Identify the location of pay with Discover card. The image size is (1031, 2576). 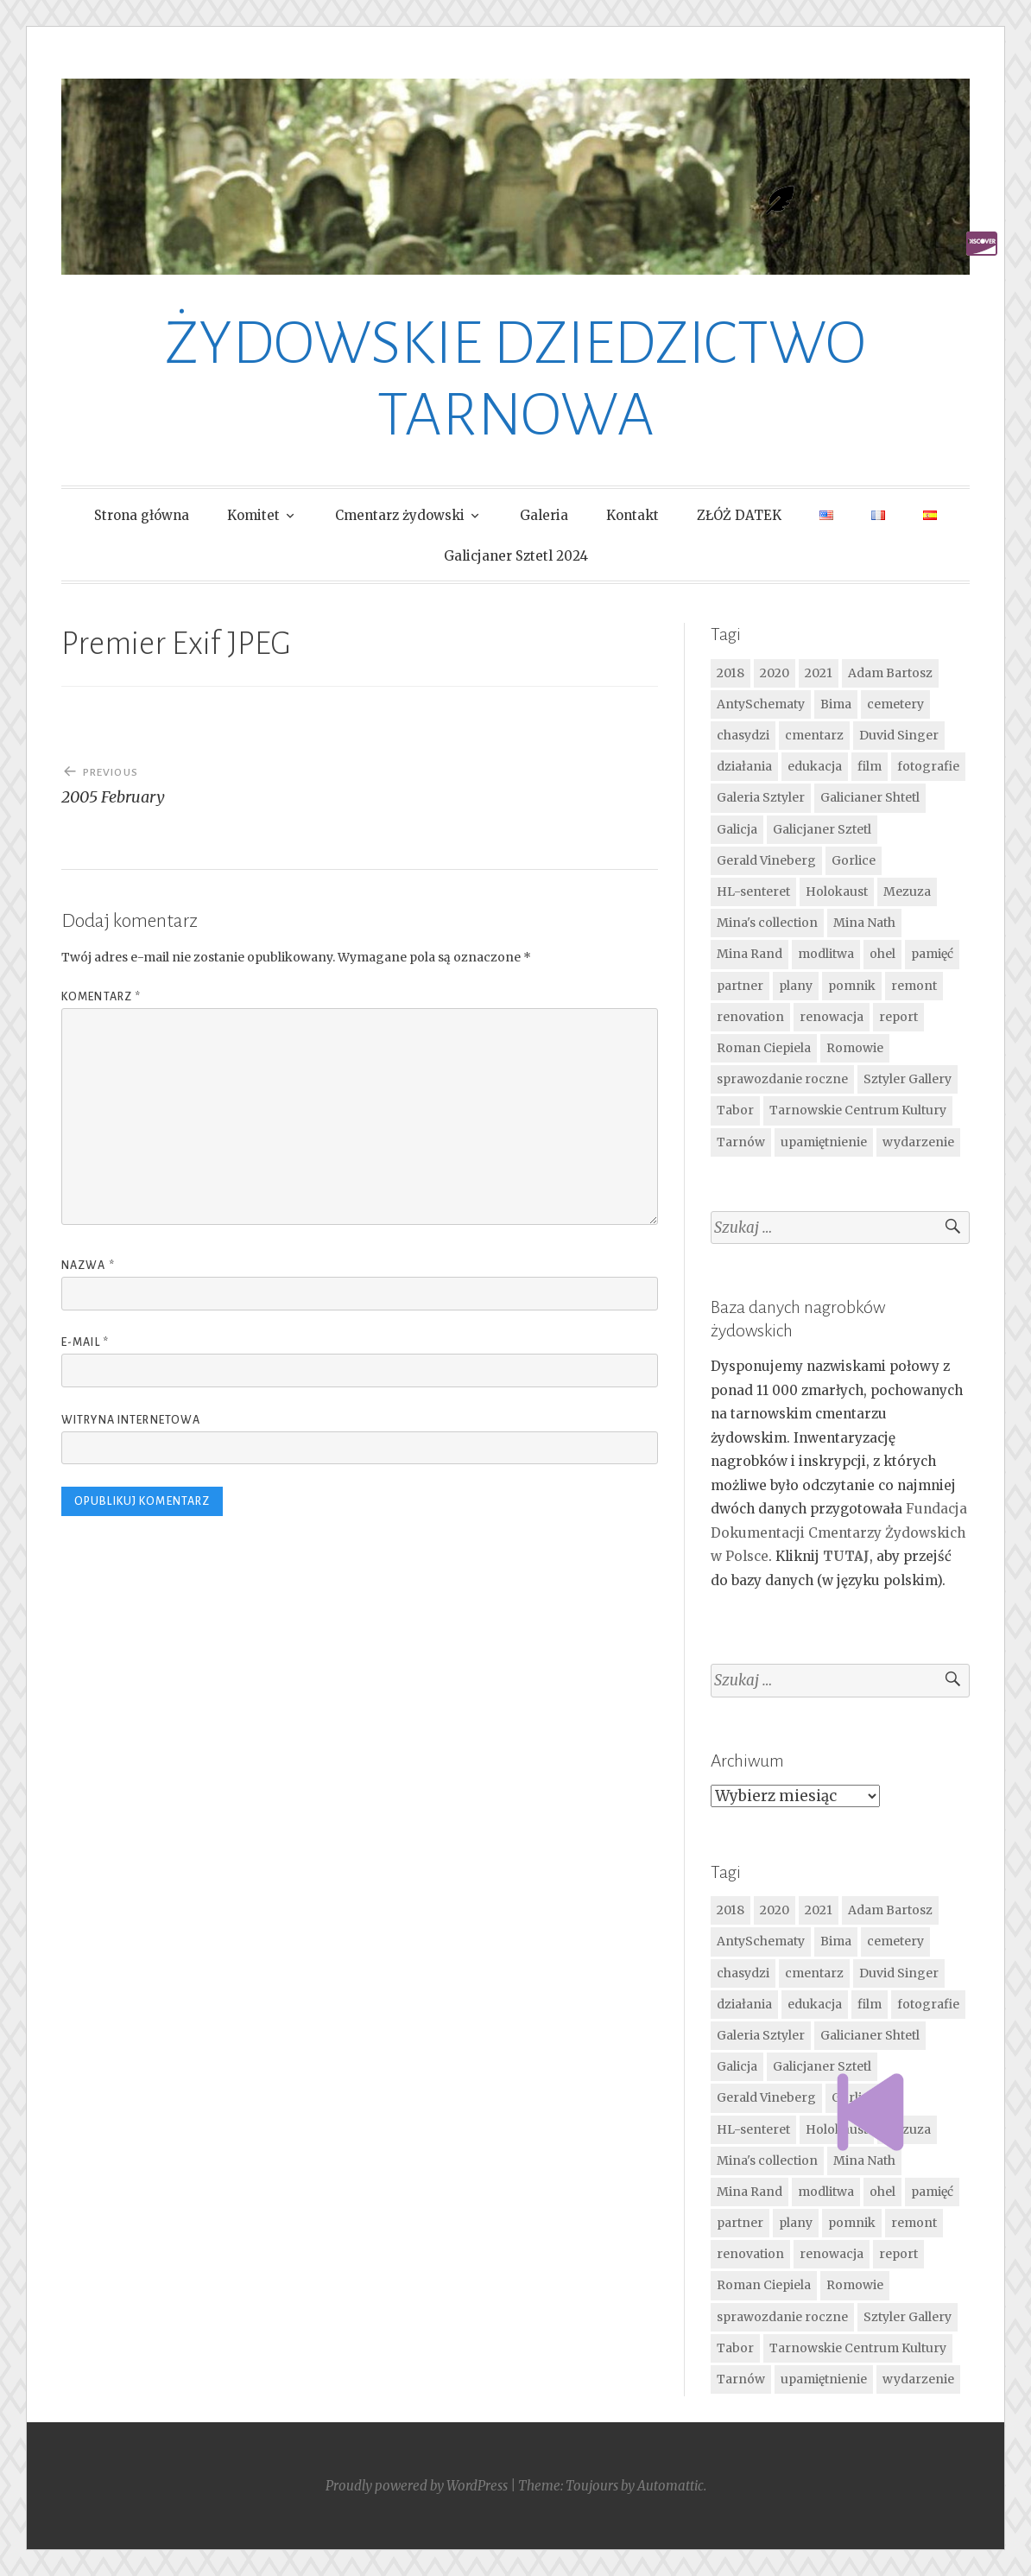
(982, 244).